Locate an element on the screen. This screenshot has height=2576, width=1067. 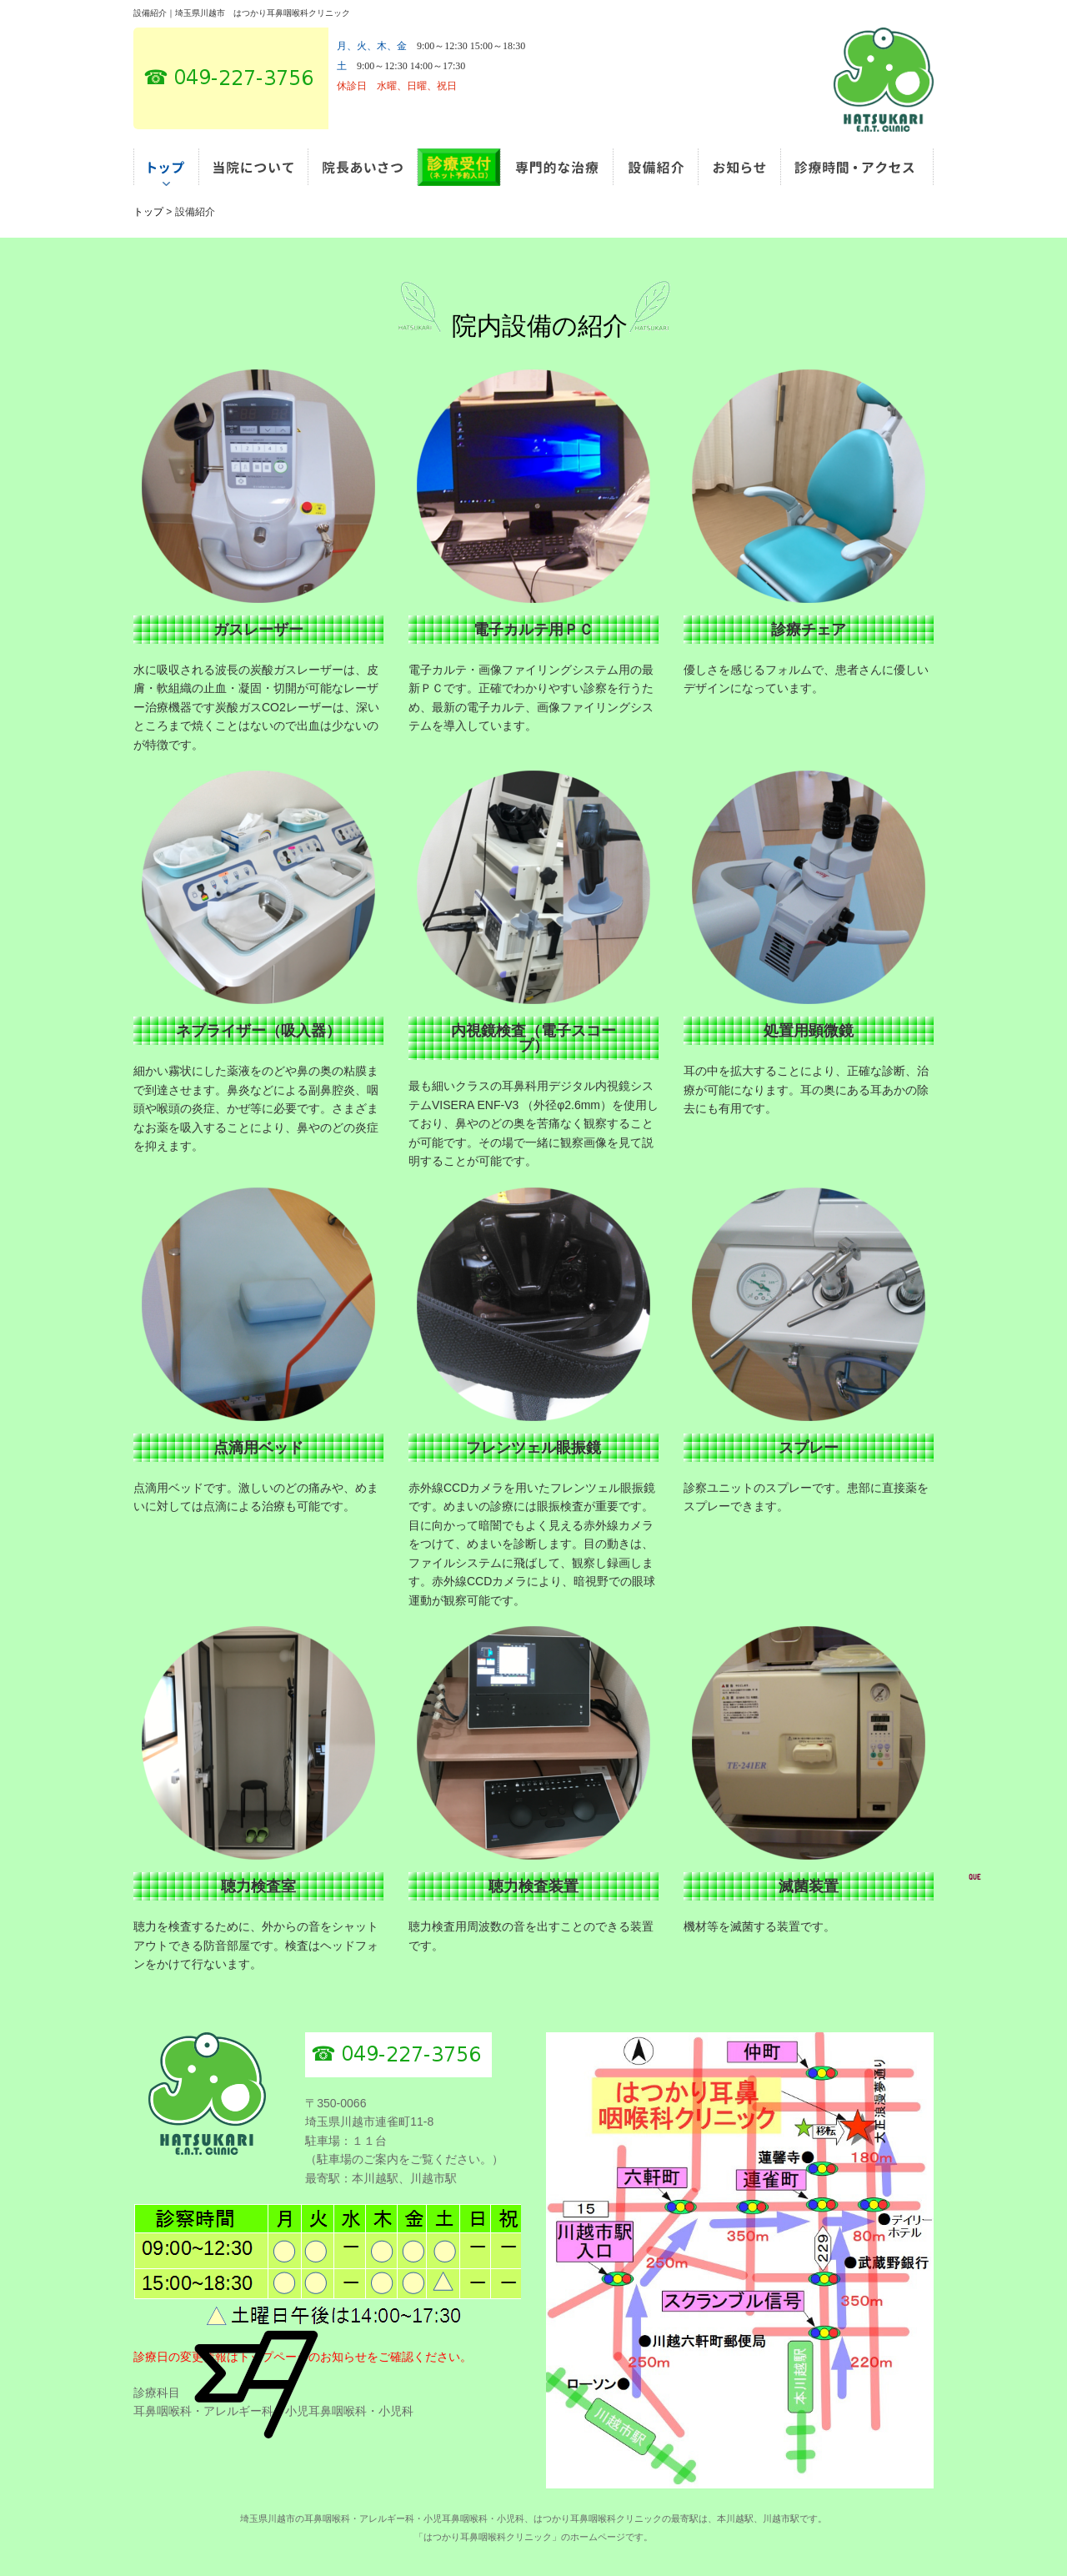
flag or bookmark an item is located at coordinates (255, 2380).